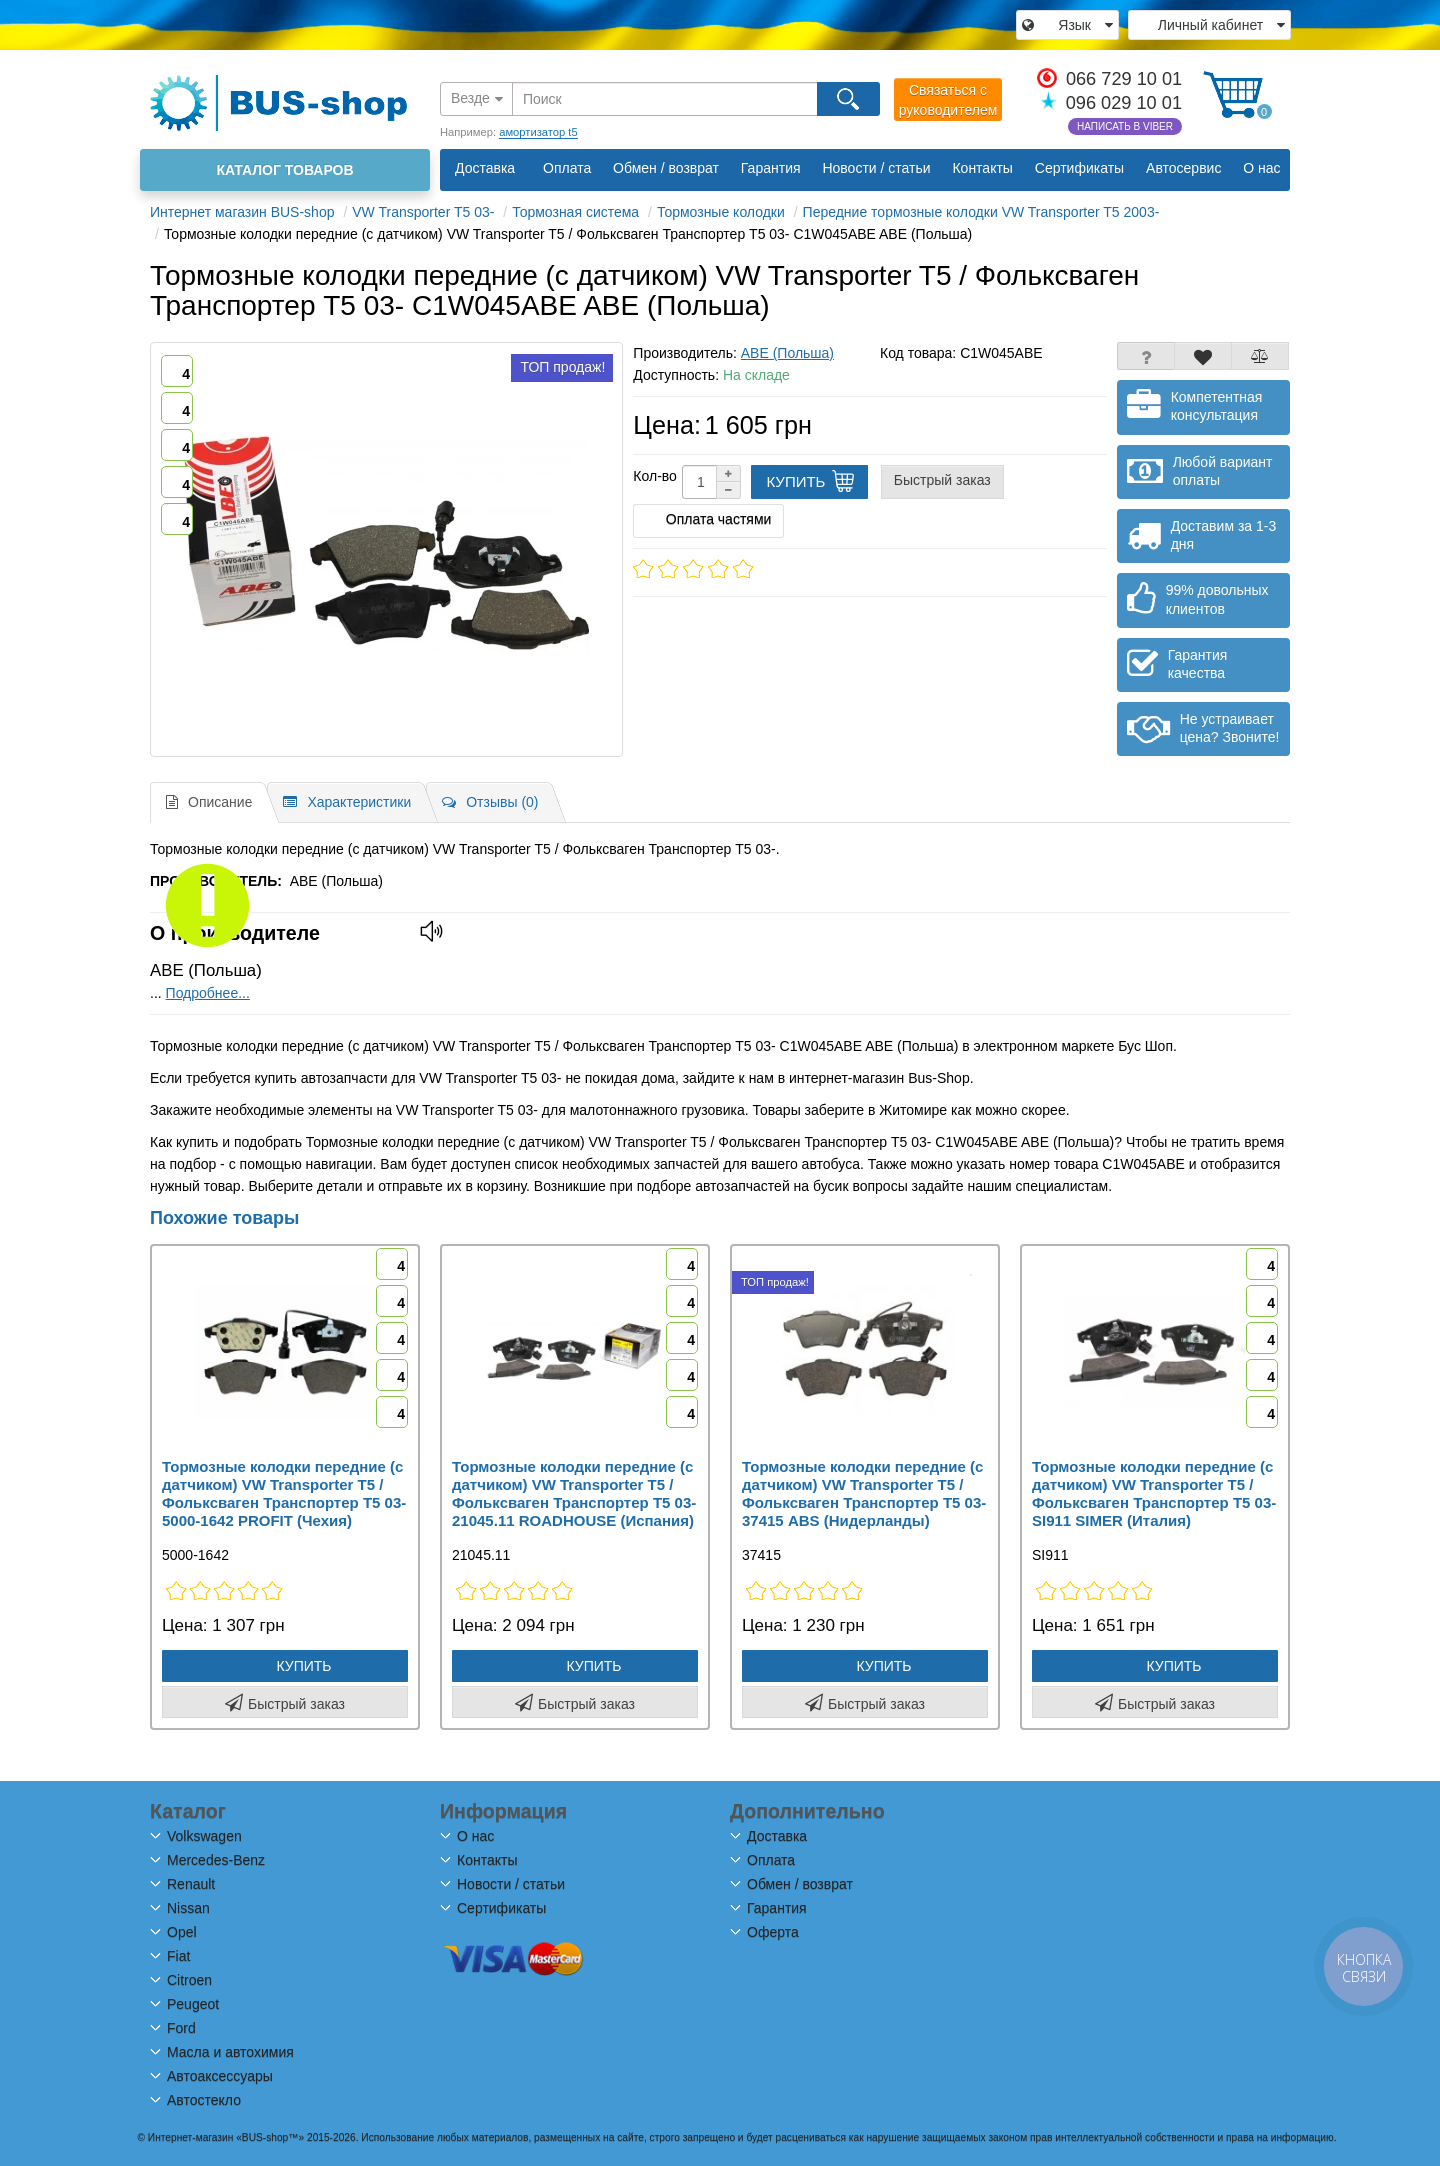 The height and width of the screenshot is (2166, 1440). What do you see at coordinates (431, 931) in the screenshot?
I see `unmute audio or restore sound` at bounding box center [431, 931].